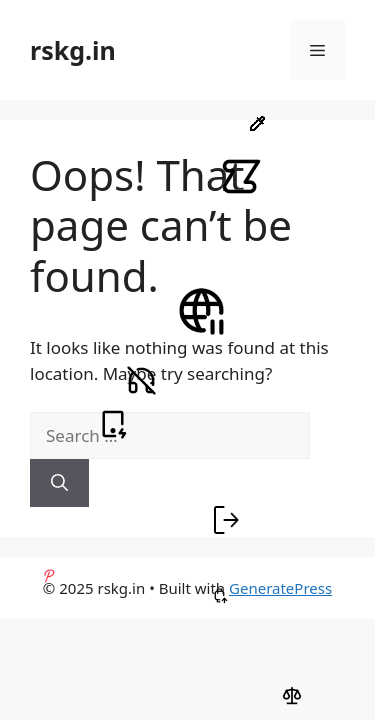  What do you see at coordinates (219, 595) in the screenshot?
I see `upload data from smartwatch` at bounding box center [219, 595].